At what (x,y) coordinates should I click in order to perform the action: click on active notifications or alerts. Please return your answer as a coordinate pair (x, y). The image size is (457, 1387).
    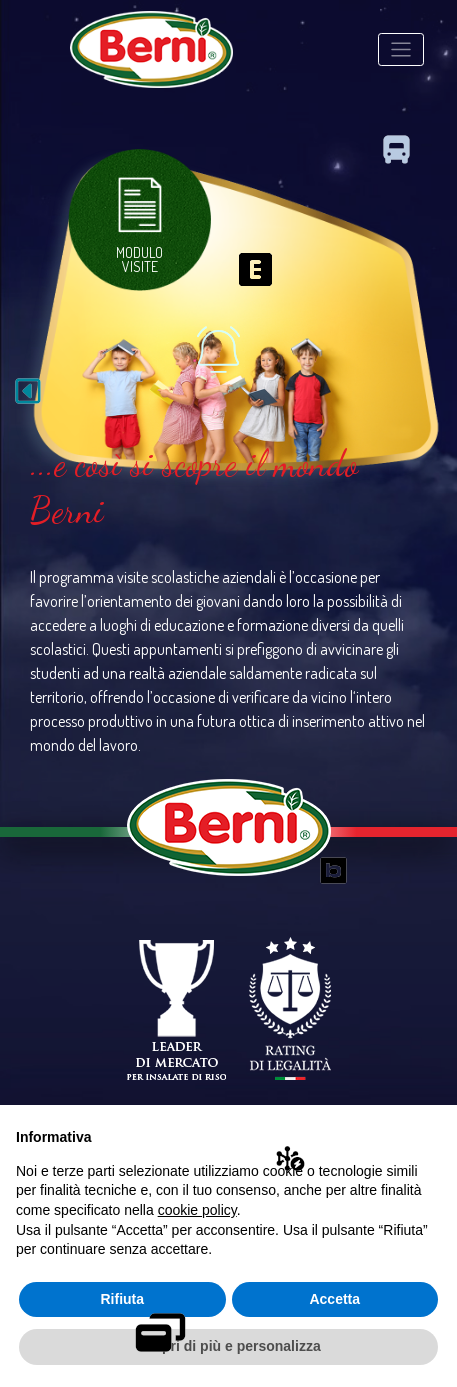
    Looking at the image, I should click on (218, 350).